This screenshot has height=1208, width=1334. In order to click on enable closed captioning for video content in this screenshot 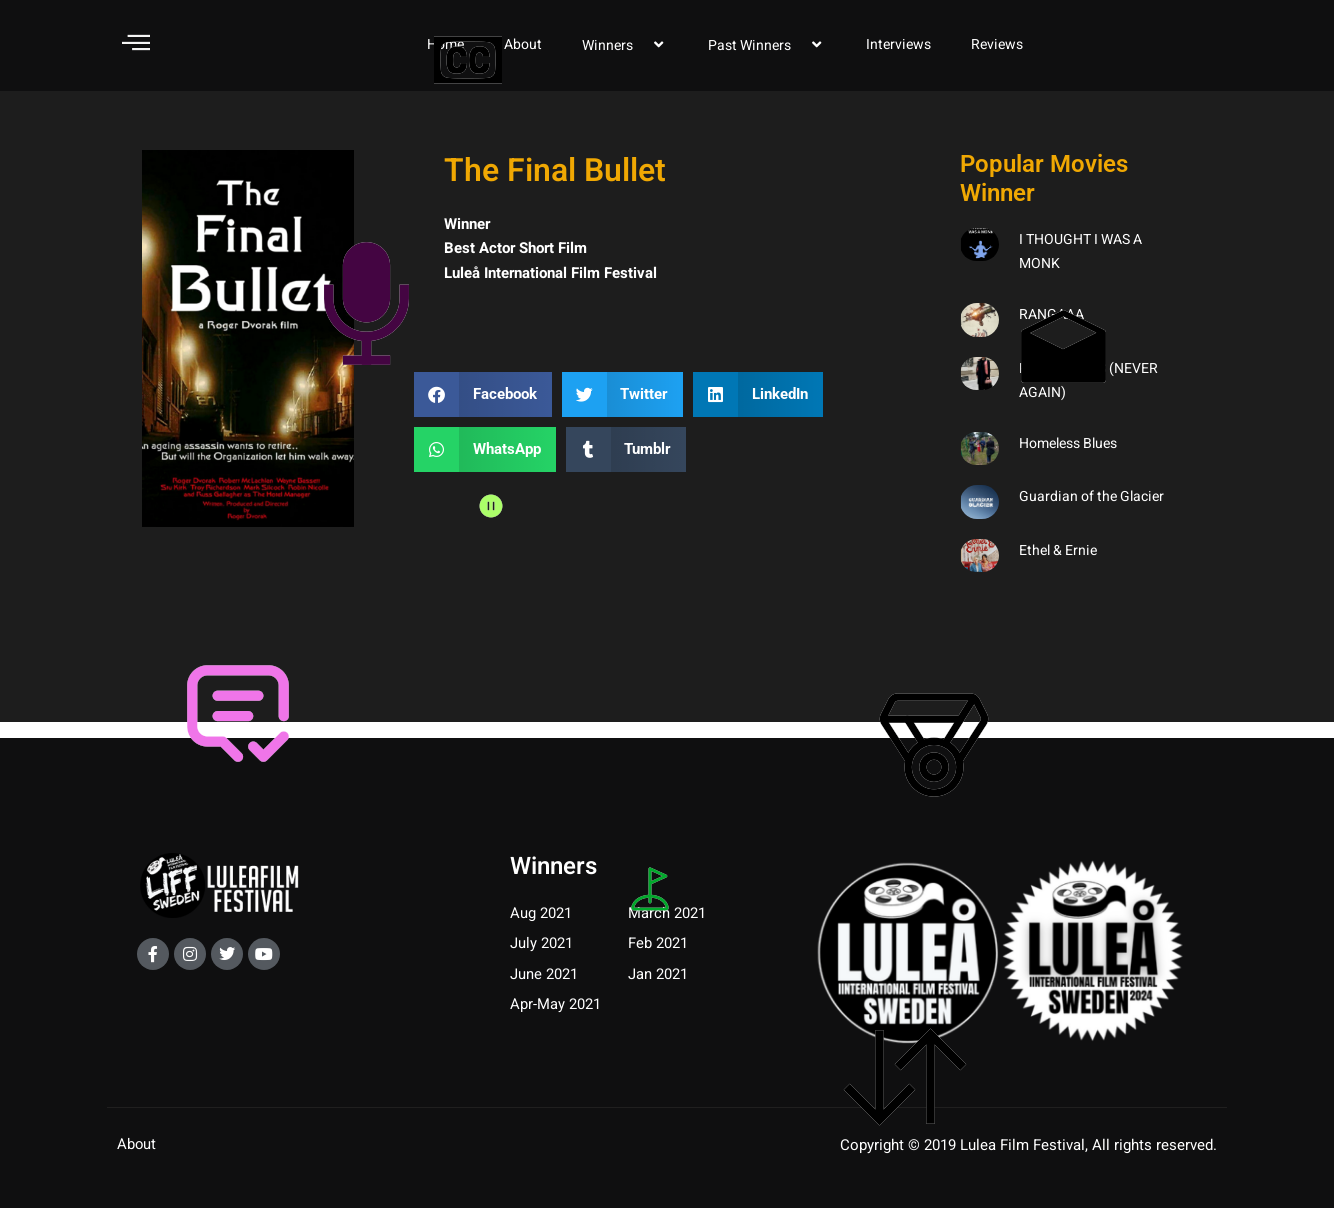, I will do `click(468, 60)`.